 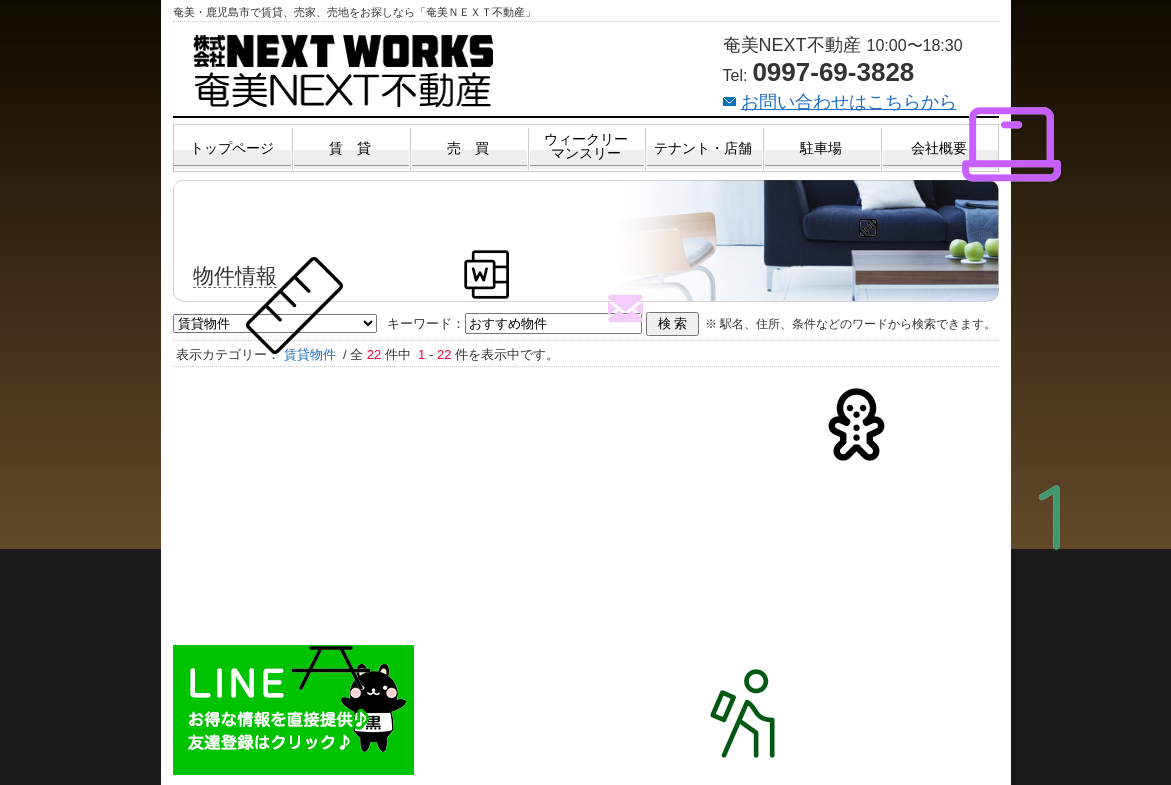 What do you see at coordinates (294, 305) in the screenshot?
I see `access measurement tools` at bounding box center [294, 305].